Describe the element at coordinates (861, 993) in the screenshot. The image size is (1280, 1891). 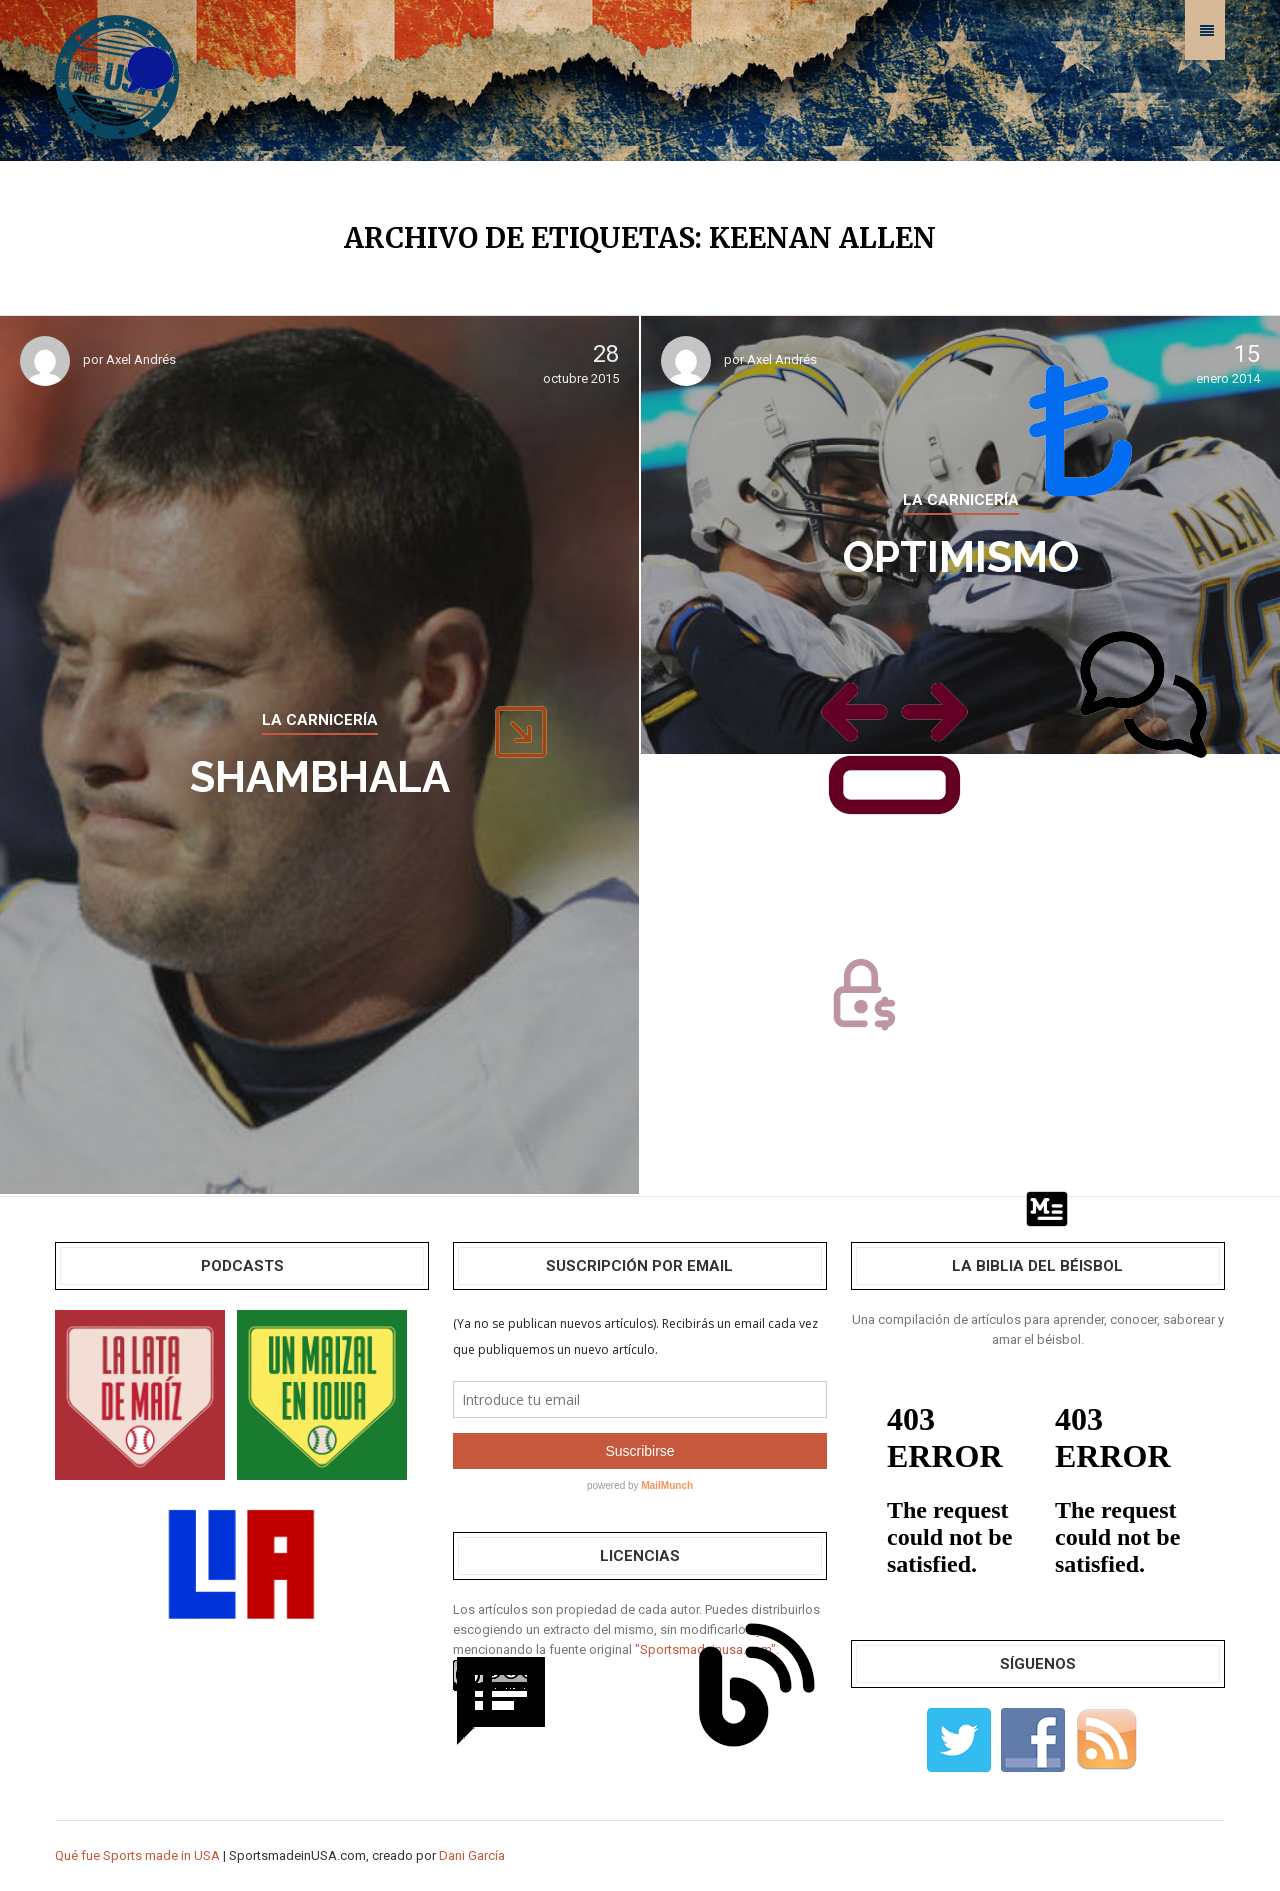
I see `secure payment or transaction` at that location.